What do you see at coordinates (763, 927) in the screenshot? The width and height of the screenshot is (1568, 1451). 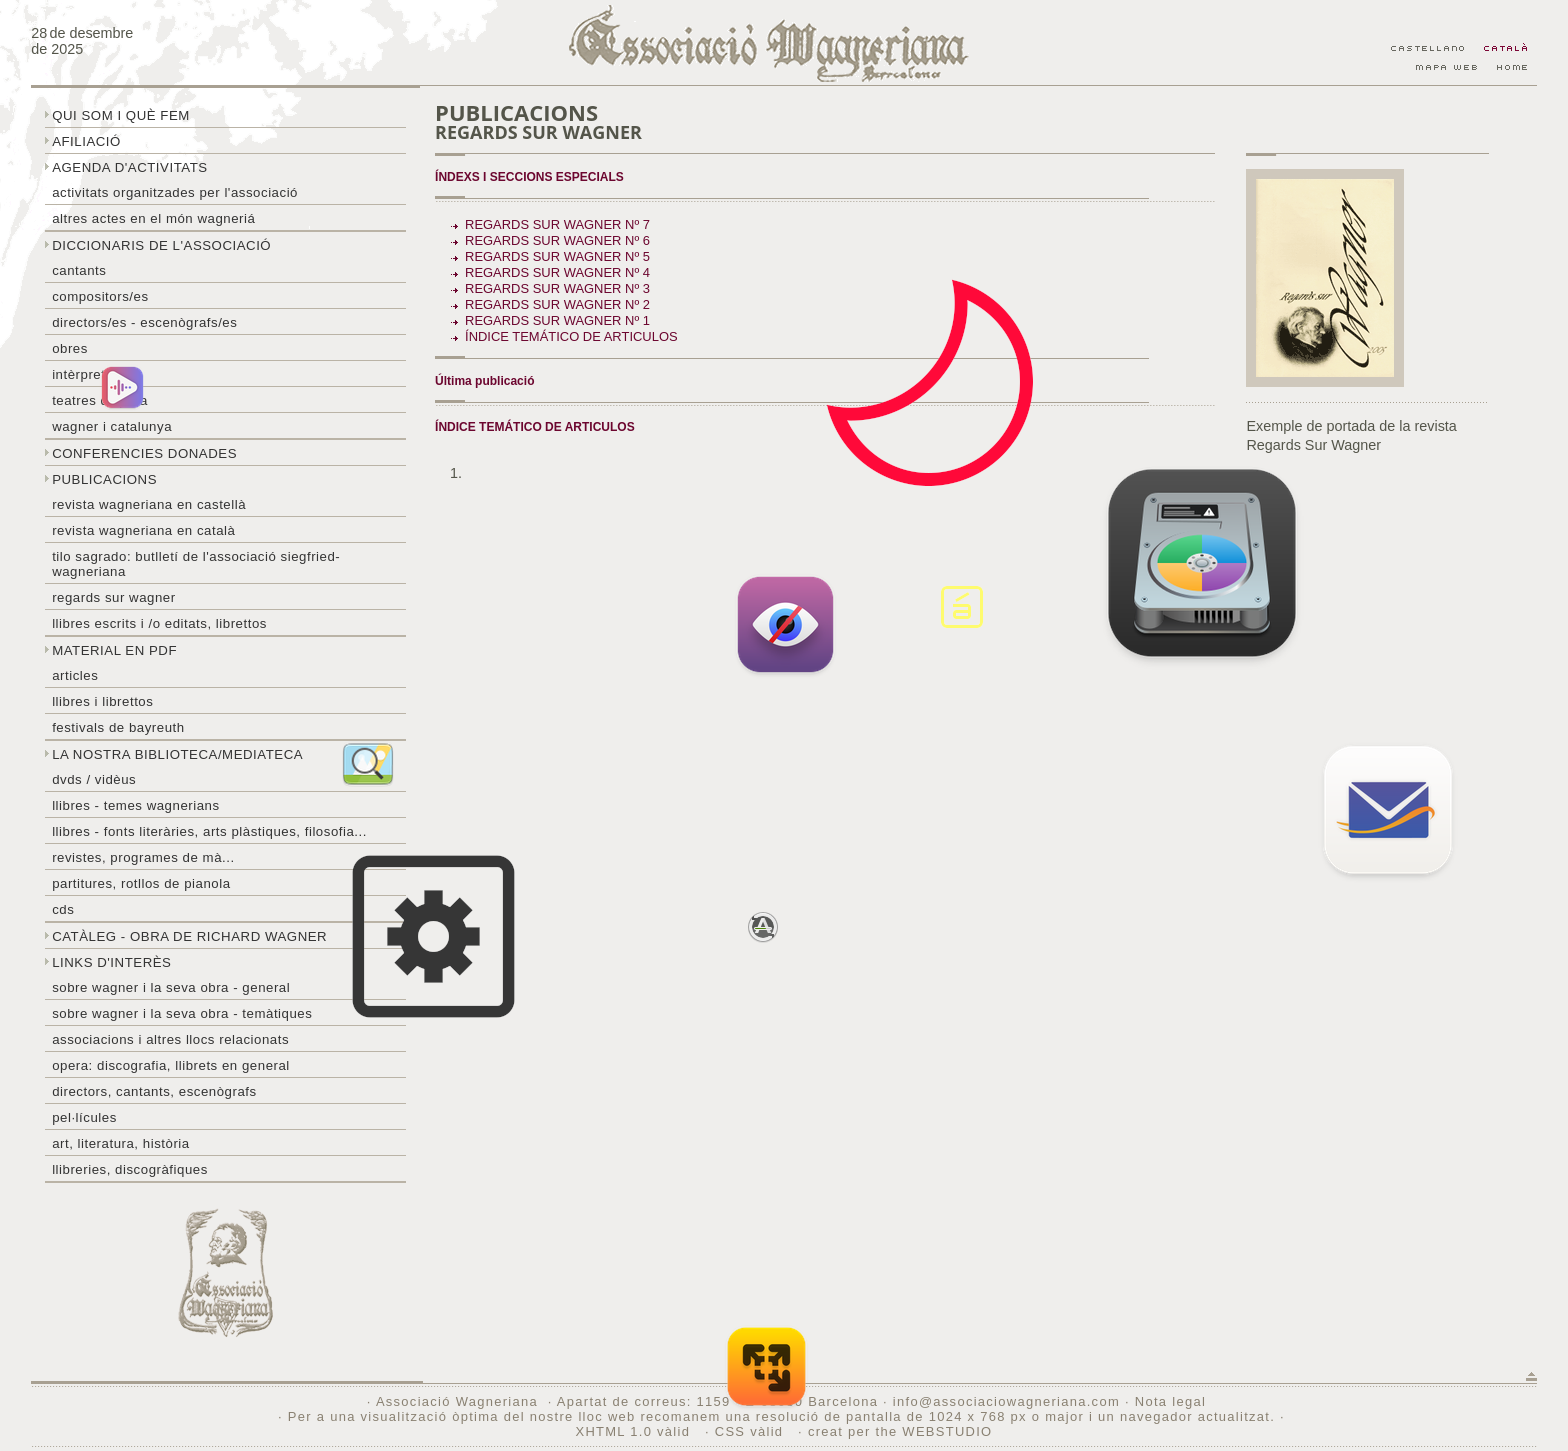 I see `open the software updater application` at bounding box center [763, 927].